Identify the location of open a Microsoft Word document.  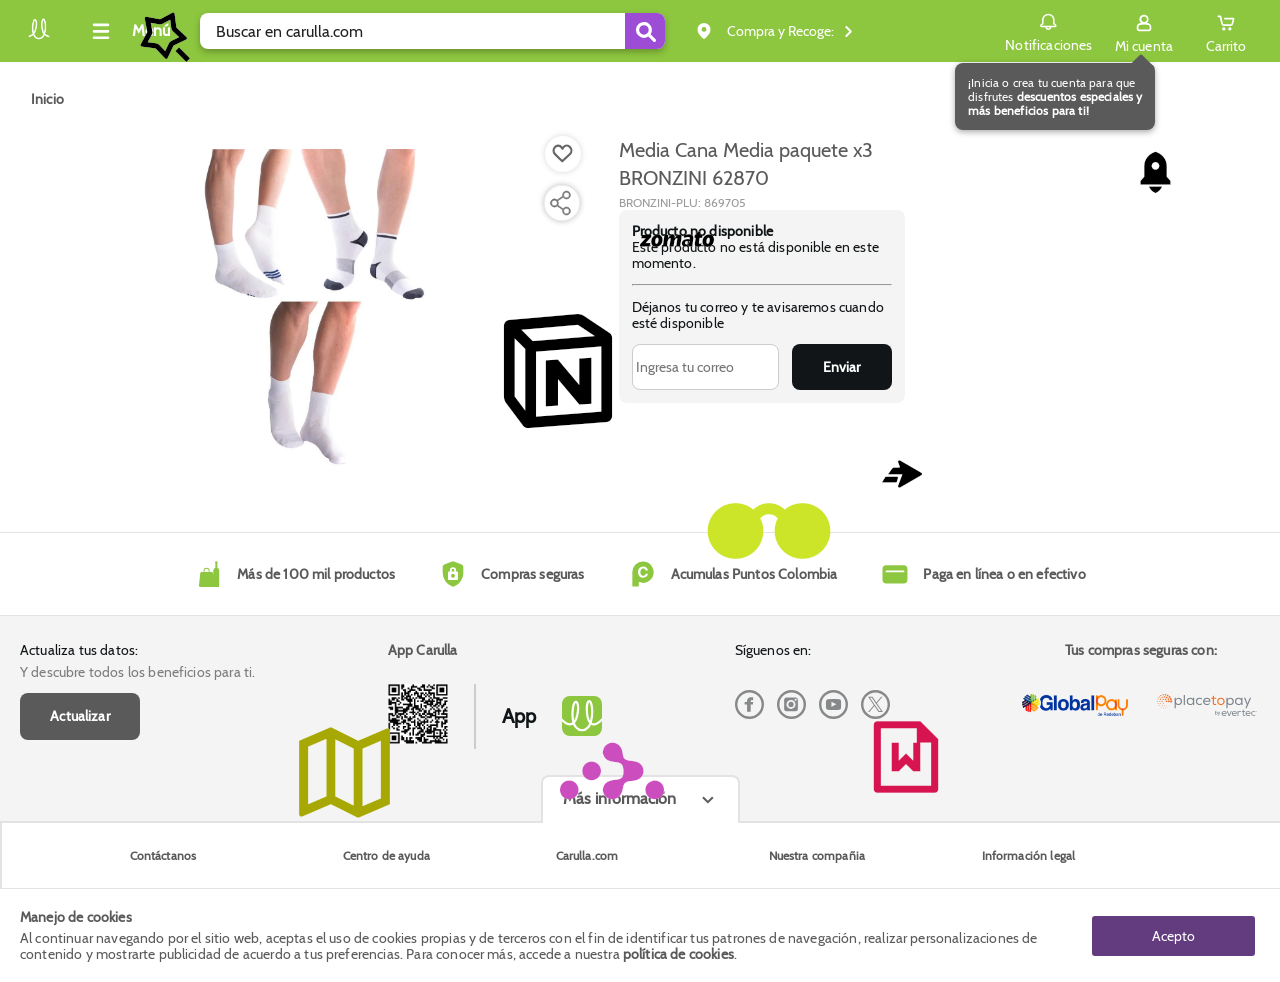
(906, 757).